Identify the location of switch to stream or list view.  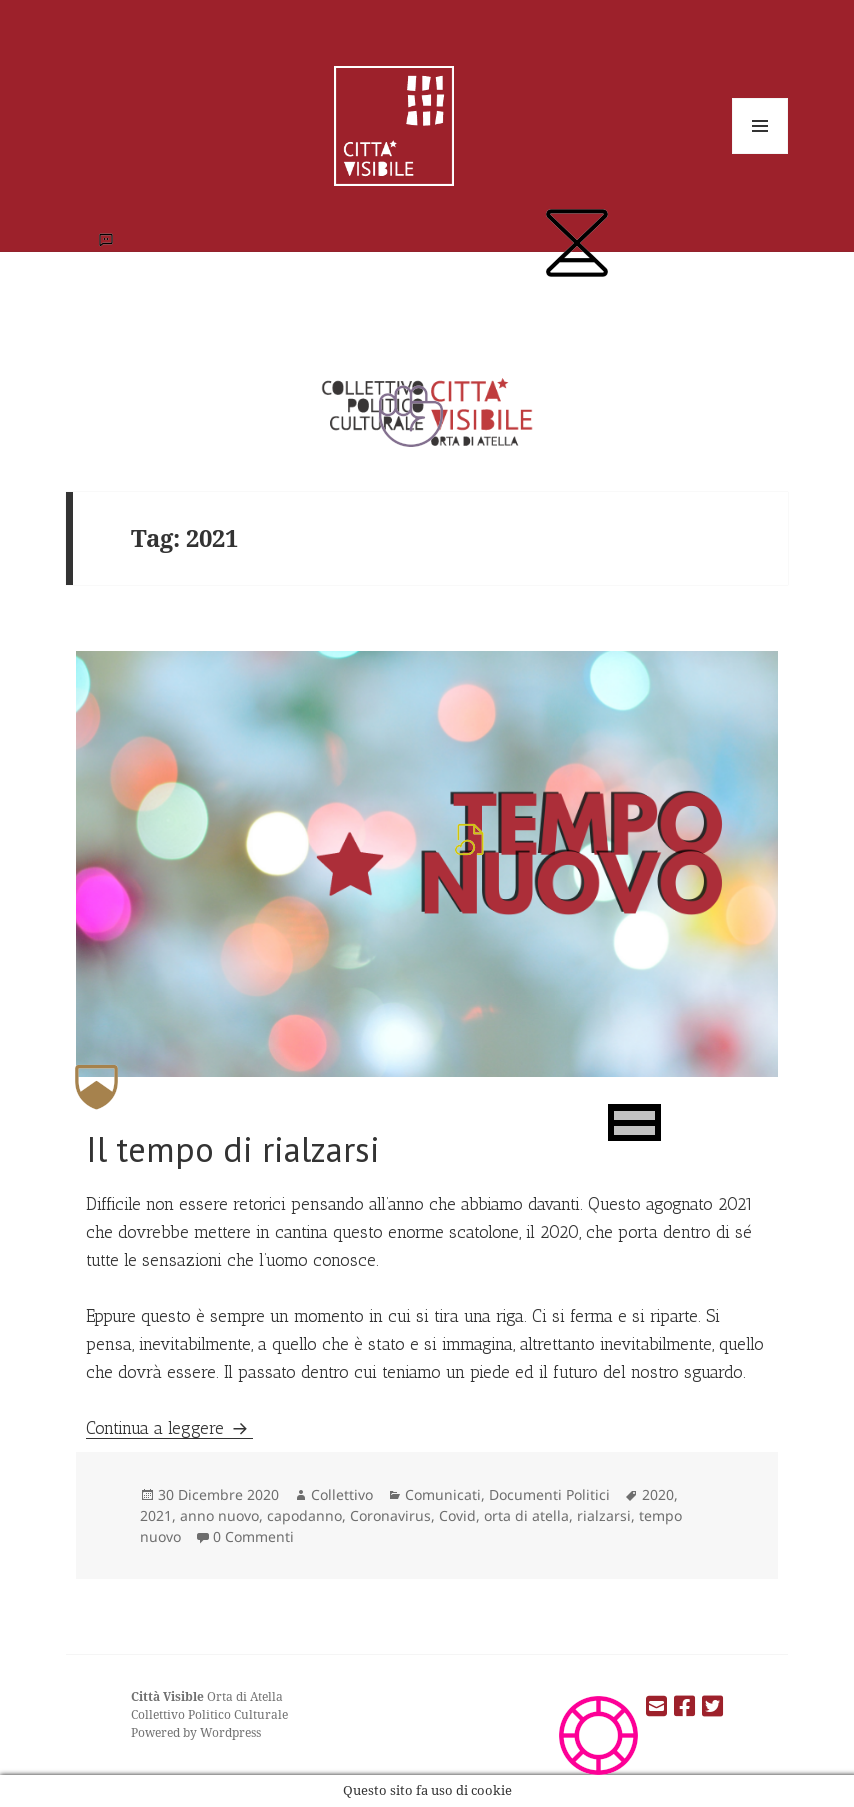
(633, 1123).